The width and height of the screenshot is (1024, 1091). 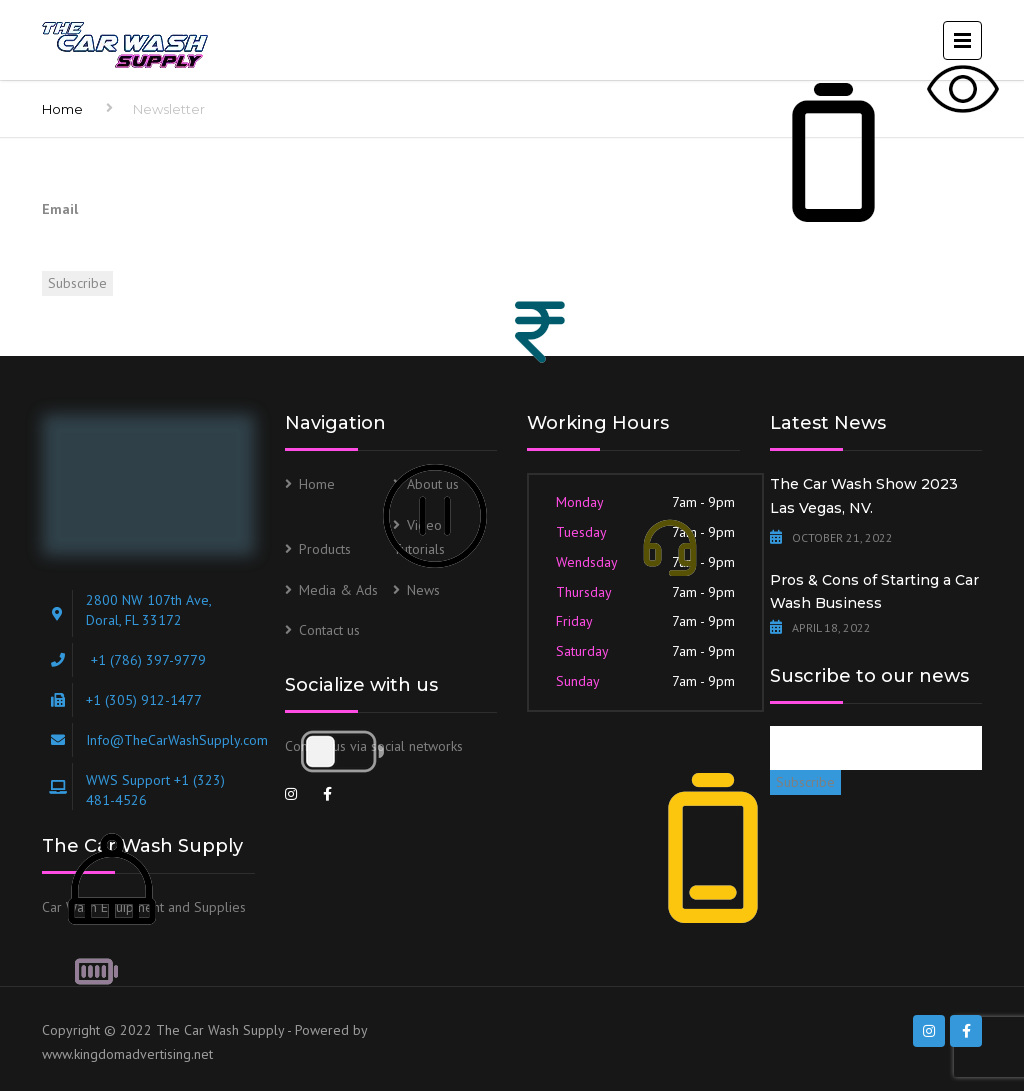 I want to click on indicates battery level at 40%, so click(x=342, y=751).